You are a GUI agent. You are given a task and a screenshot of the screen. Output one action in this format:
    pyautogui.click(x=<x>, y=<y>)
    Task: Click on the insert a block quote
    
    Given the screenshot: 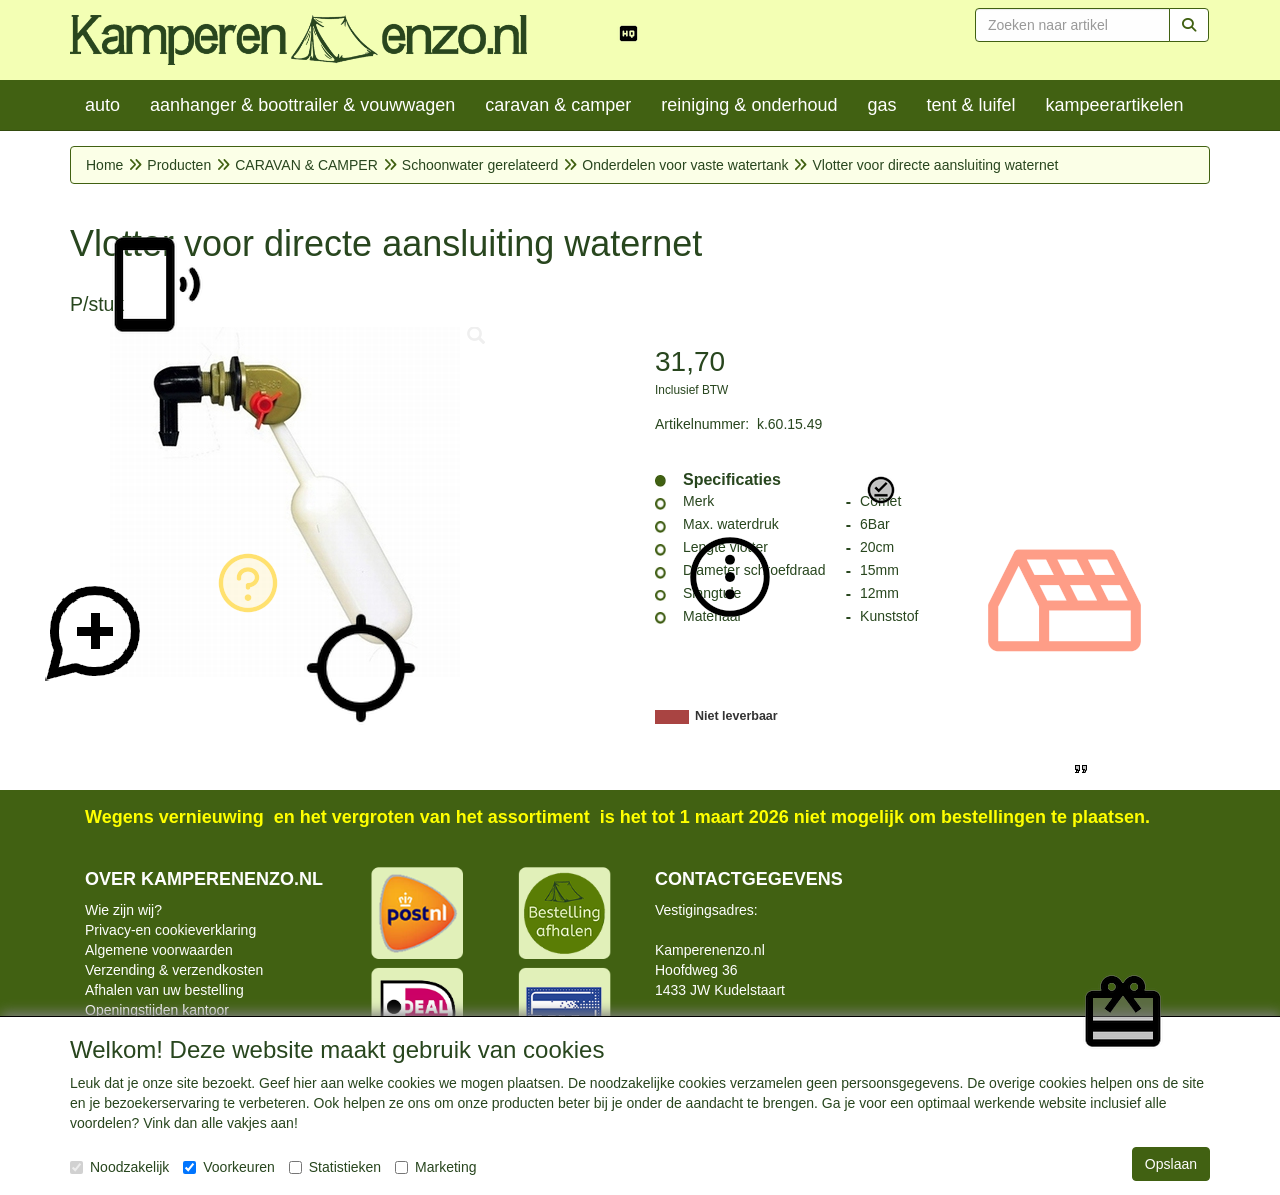 What is the action you would take?
    pyautogui.click(x=1081, y=769)
    